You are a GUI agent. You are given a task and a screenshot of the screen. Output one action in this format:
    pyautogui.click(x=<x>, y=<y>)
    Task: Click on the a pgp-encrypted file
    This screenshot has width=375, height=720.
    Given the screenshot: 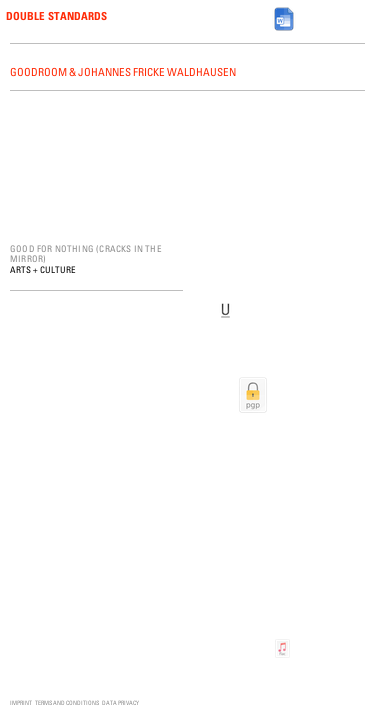 What is the action you would take?
    pyautogui.click(x=253, y=395)
    